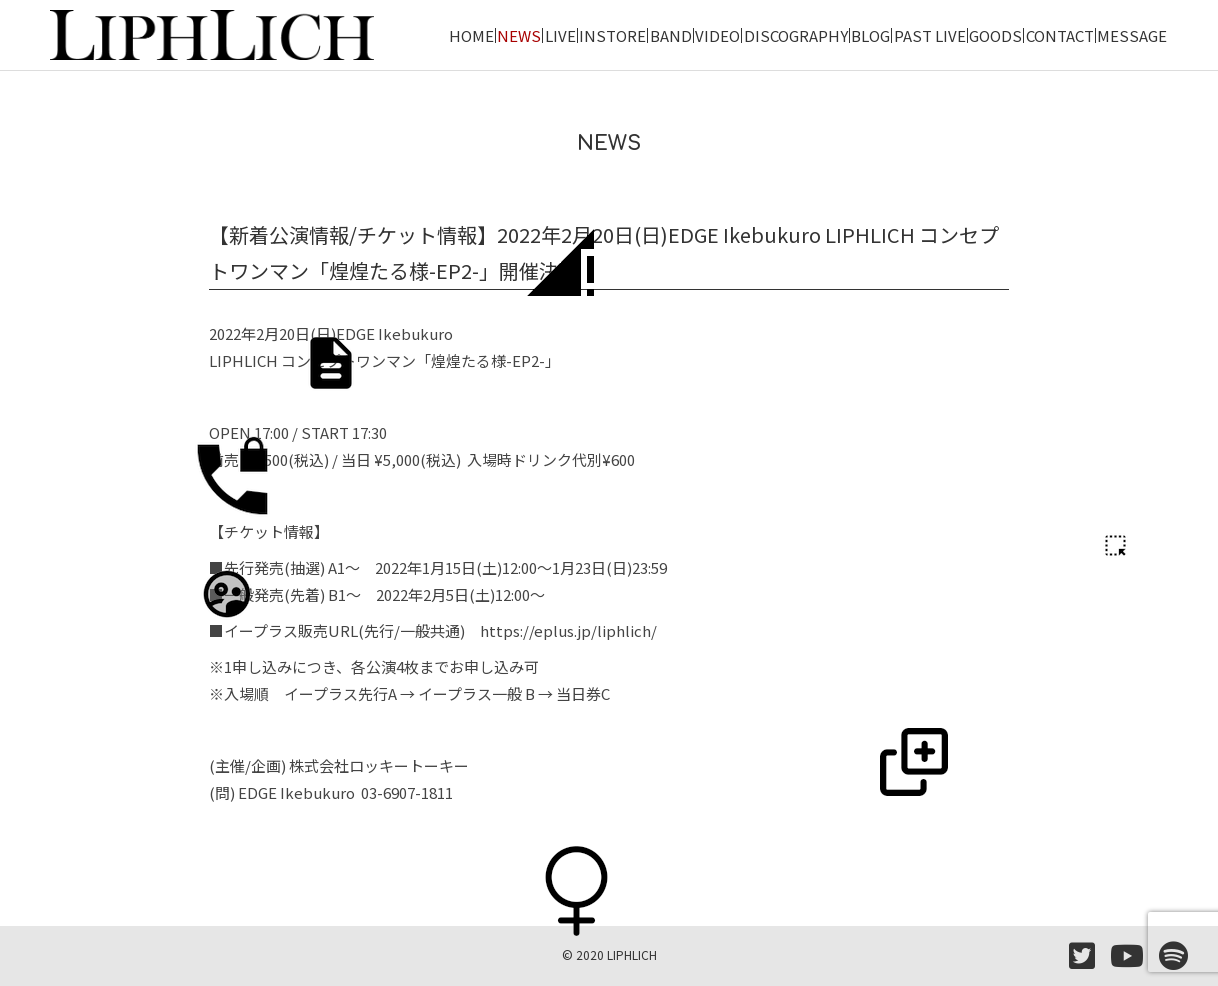  What do you see at coordinates (914, 762) in the screenshot?
I see `duplicate or copy an item` at bounding box center [914, 762].